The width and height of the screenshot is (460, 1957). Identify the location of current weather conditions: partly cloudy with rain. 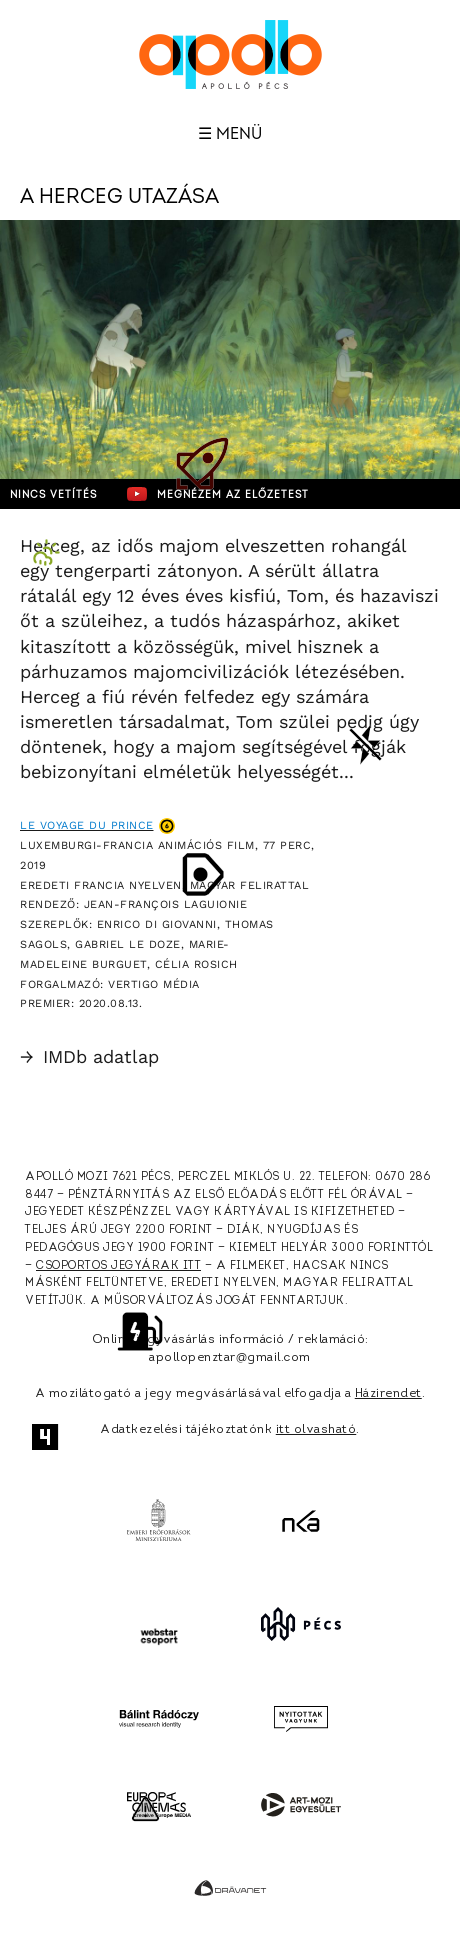
(46, 552).